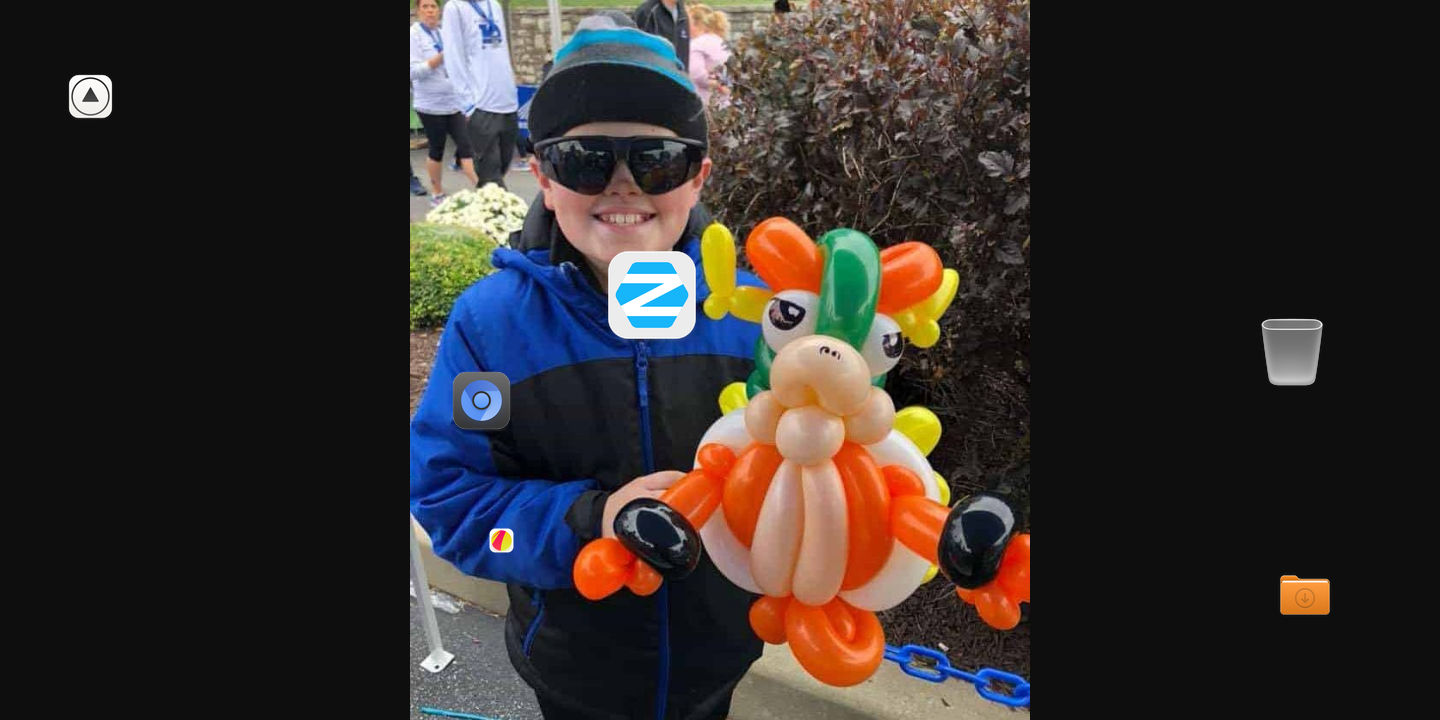 This screenshot has height=720, width=1440. I want to click on open the trash to view deleted items, so click(1292, 351).